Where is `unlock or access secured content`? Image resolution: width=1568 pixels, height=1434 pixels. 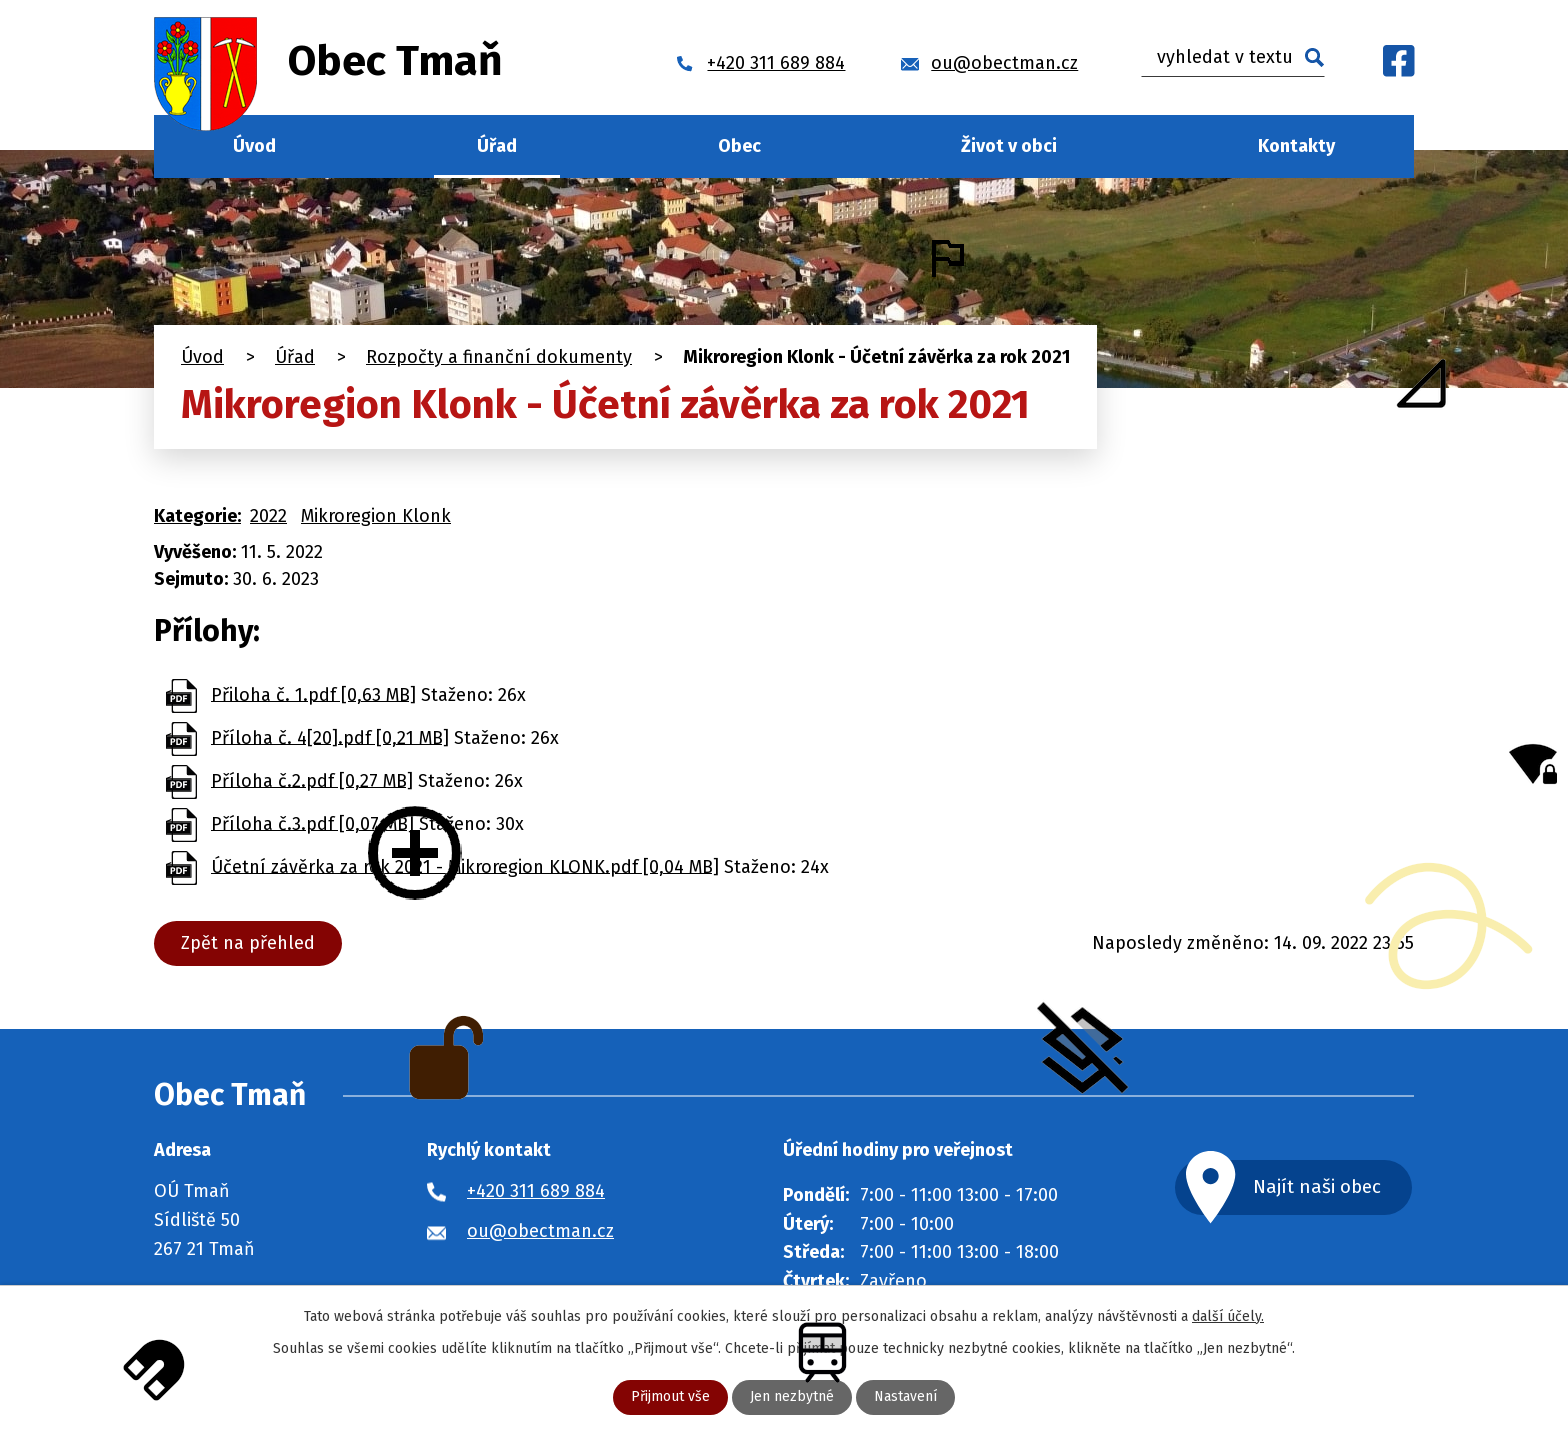 unlock or access secured content is located at coordinates (439, 1060).